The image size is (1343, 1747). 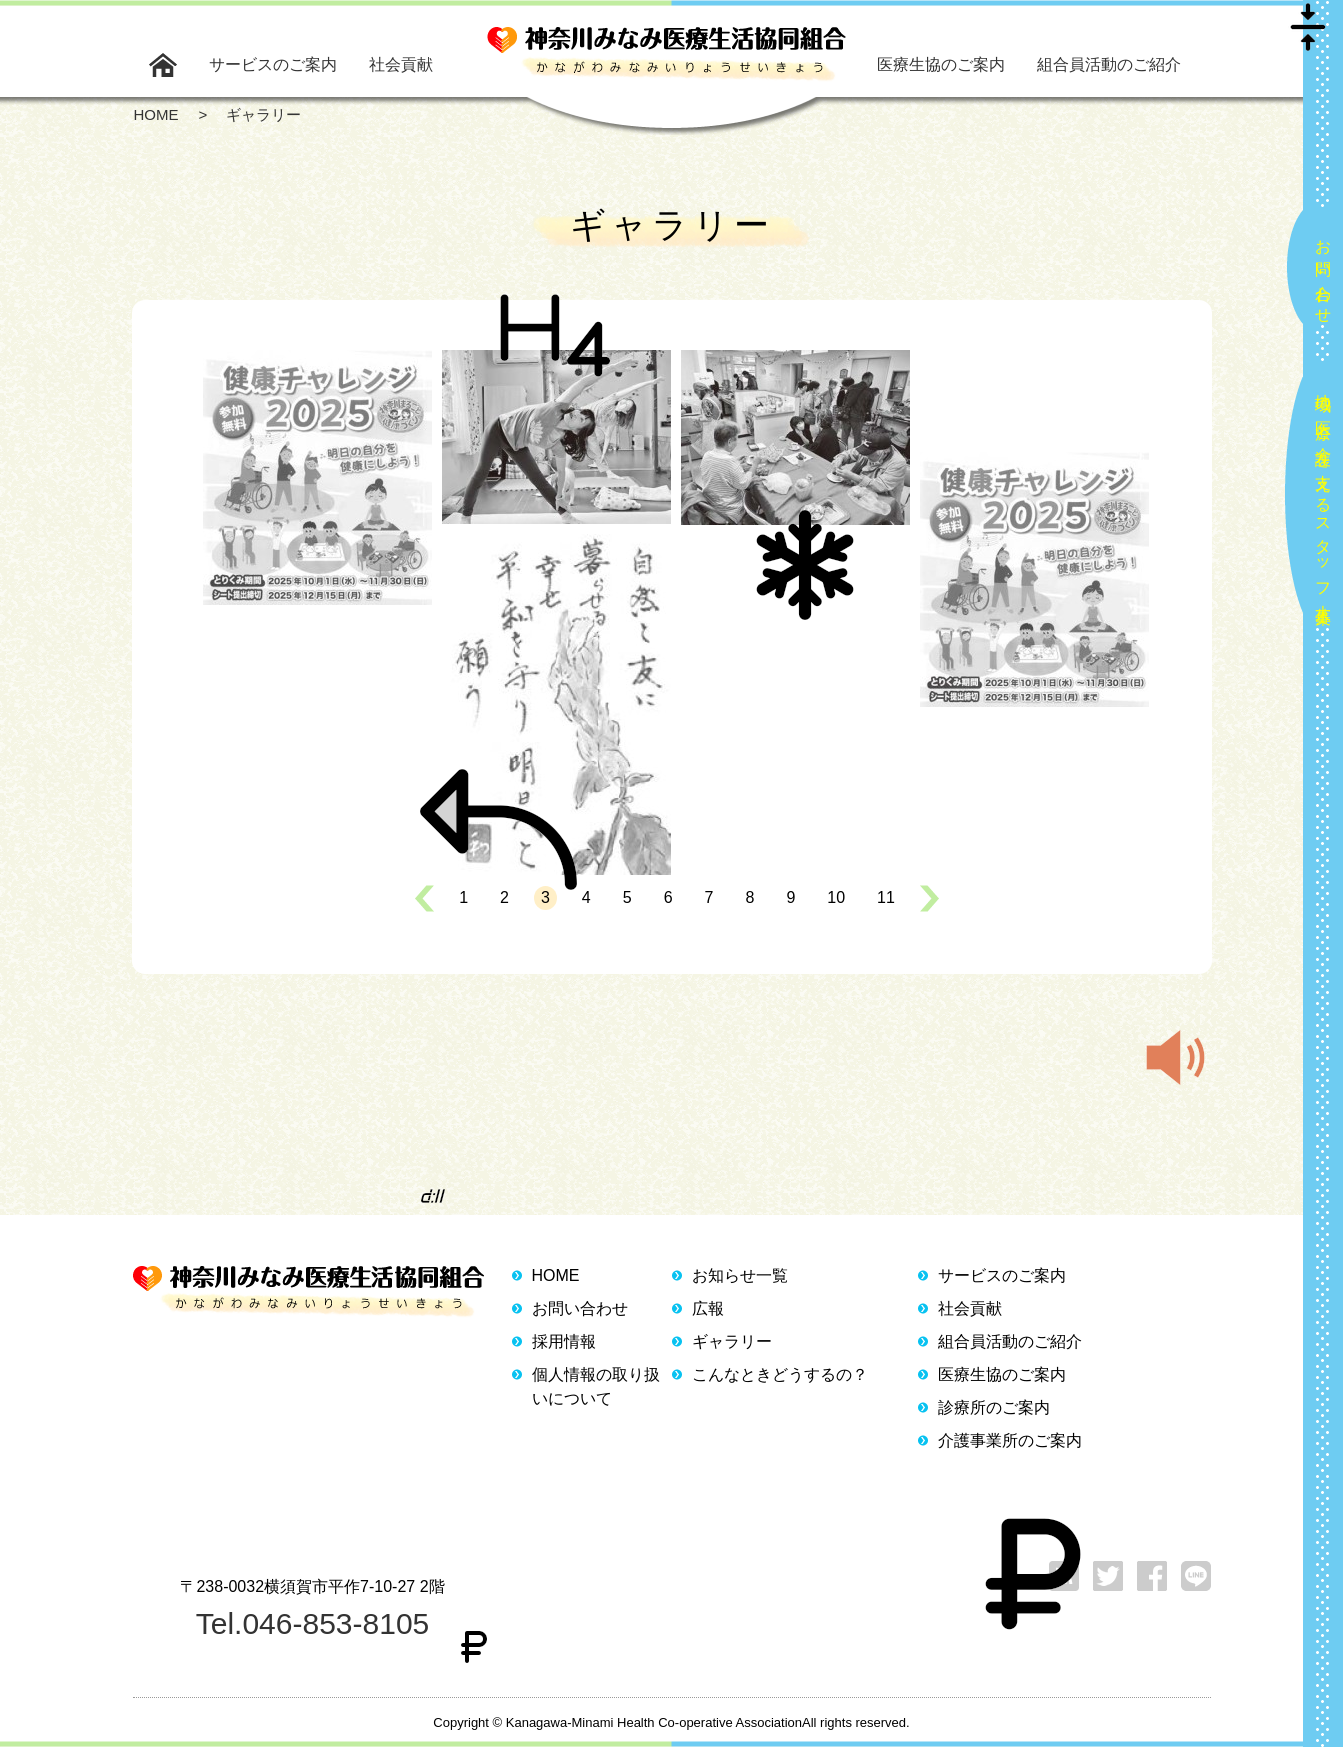 I want to click on cmplid brand logo, so click(x=433, y=1196).